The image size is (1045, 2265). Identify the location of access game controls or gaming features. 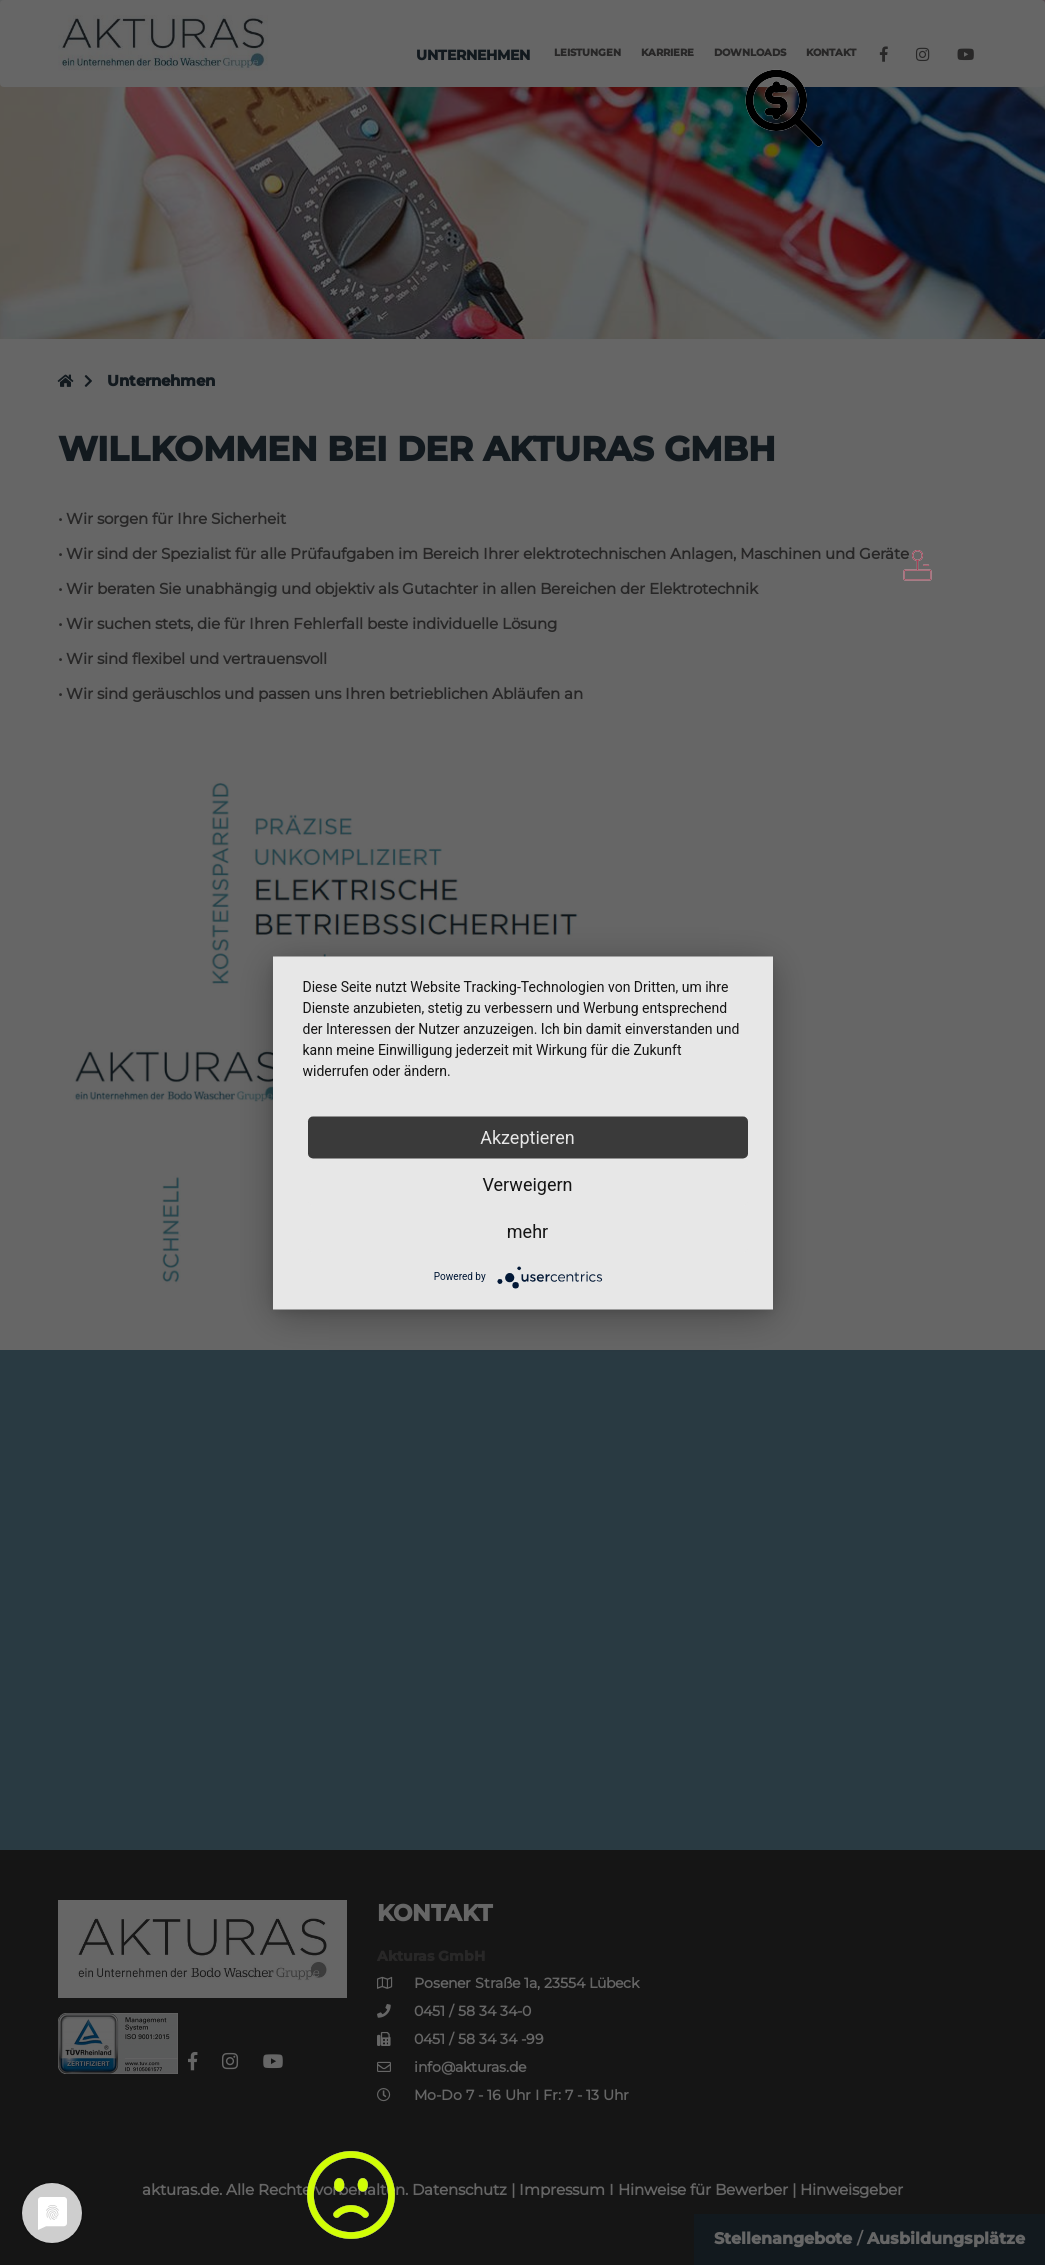
(917, 566).